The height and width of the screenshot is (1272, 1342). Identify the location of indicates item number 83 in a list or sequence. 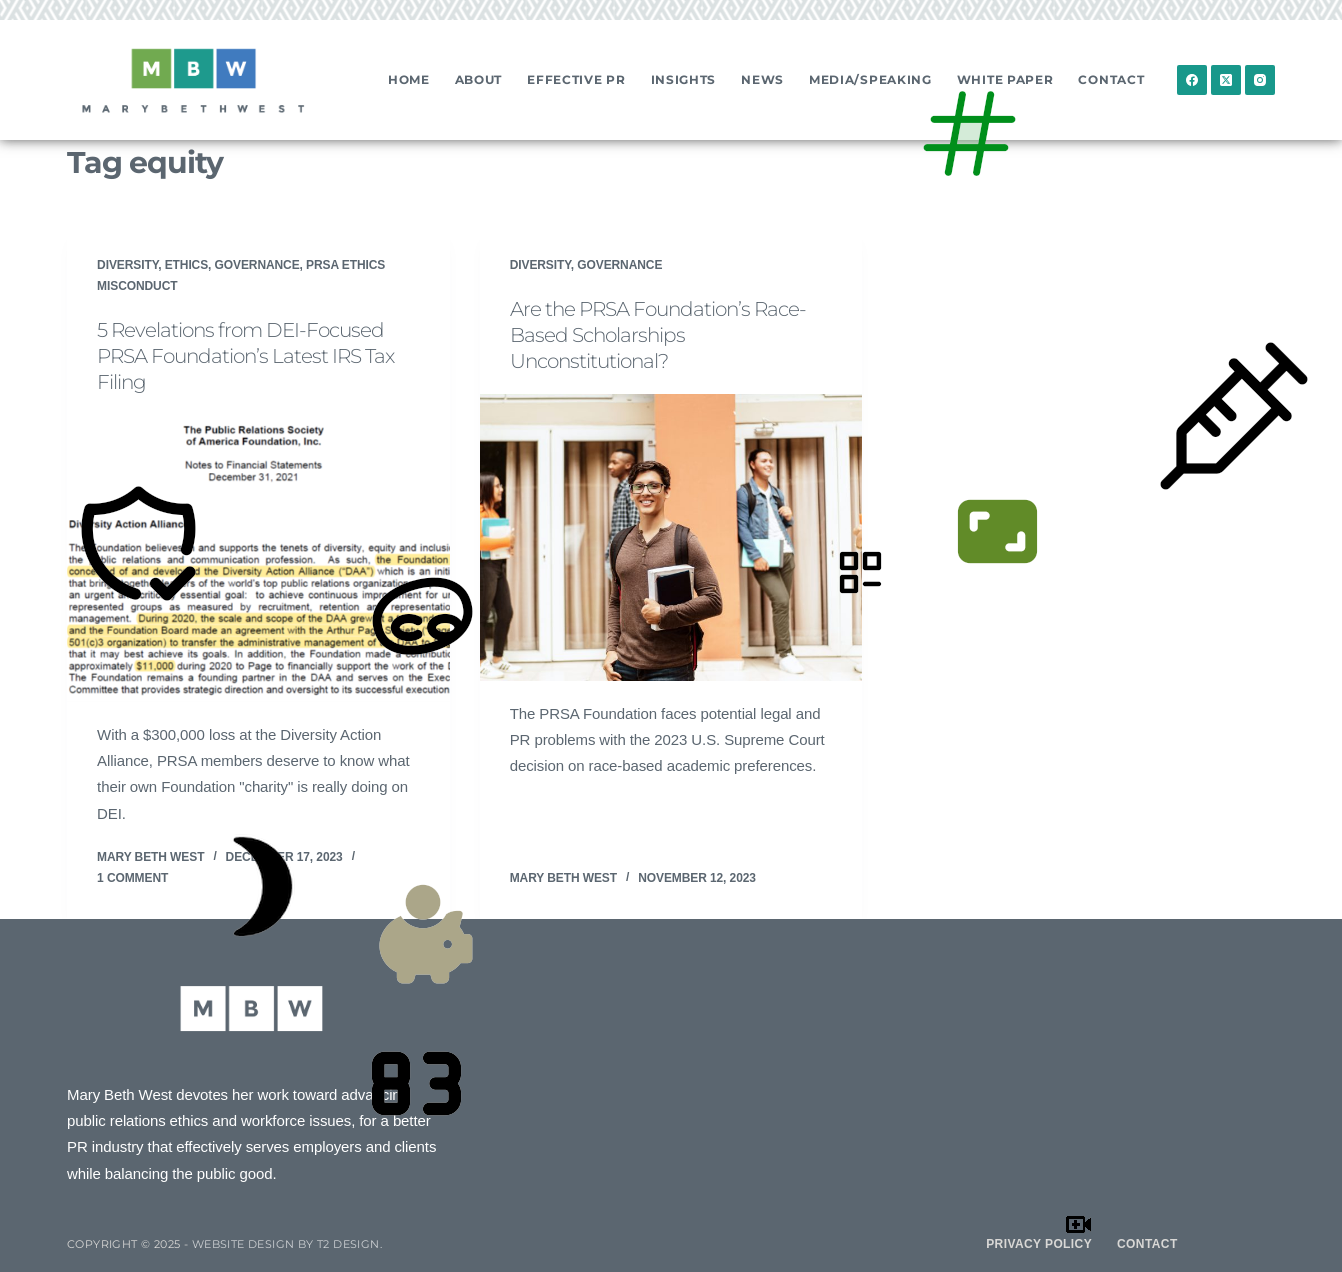
(416, 1083).